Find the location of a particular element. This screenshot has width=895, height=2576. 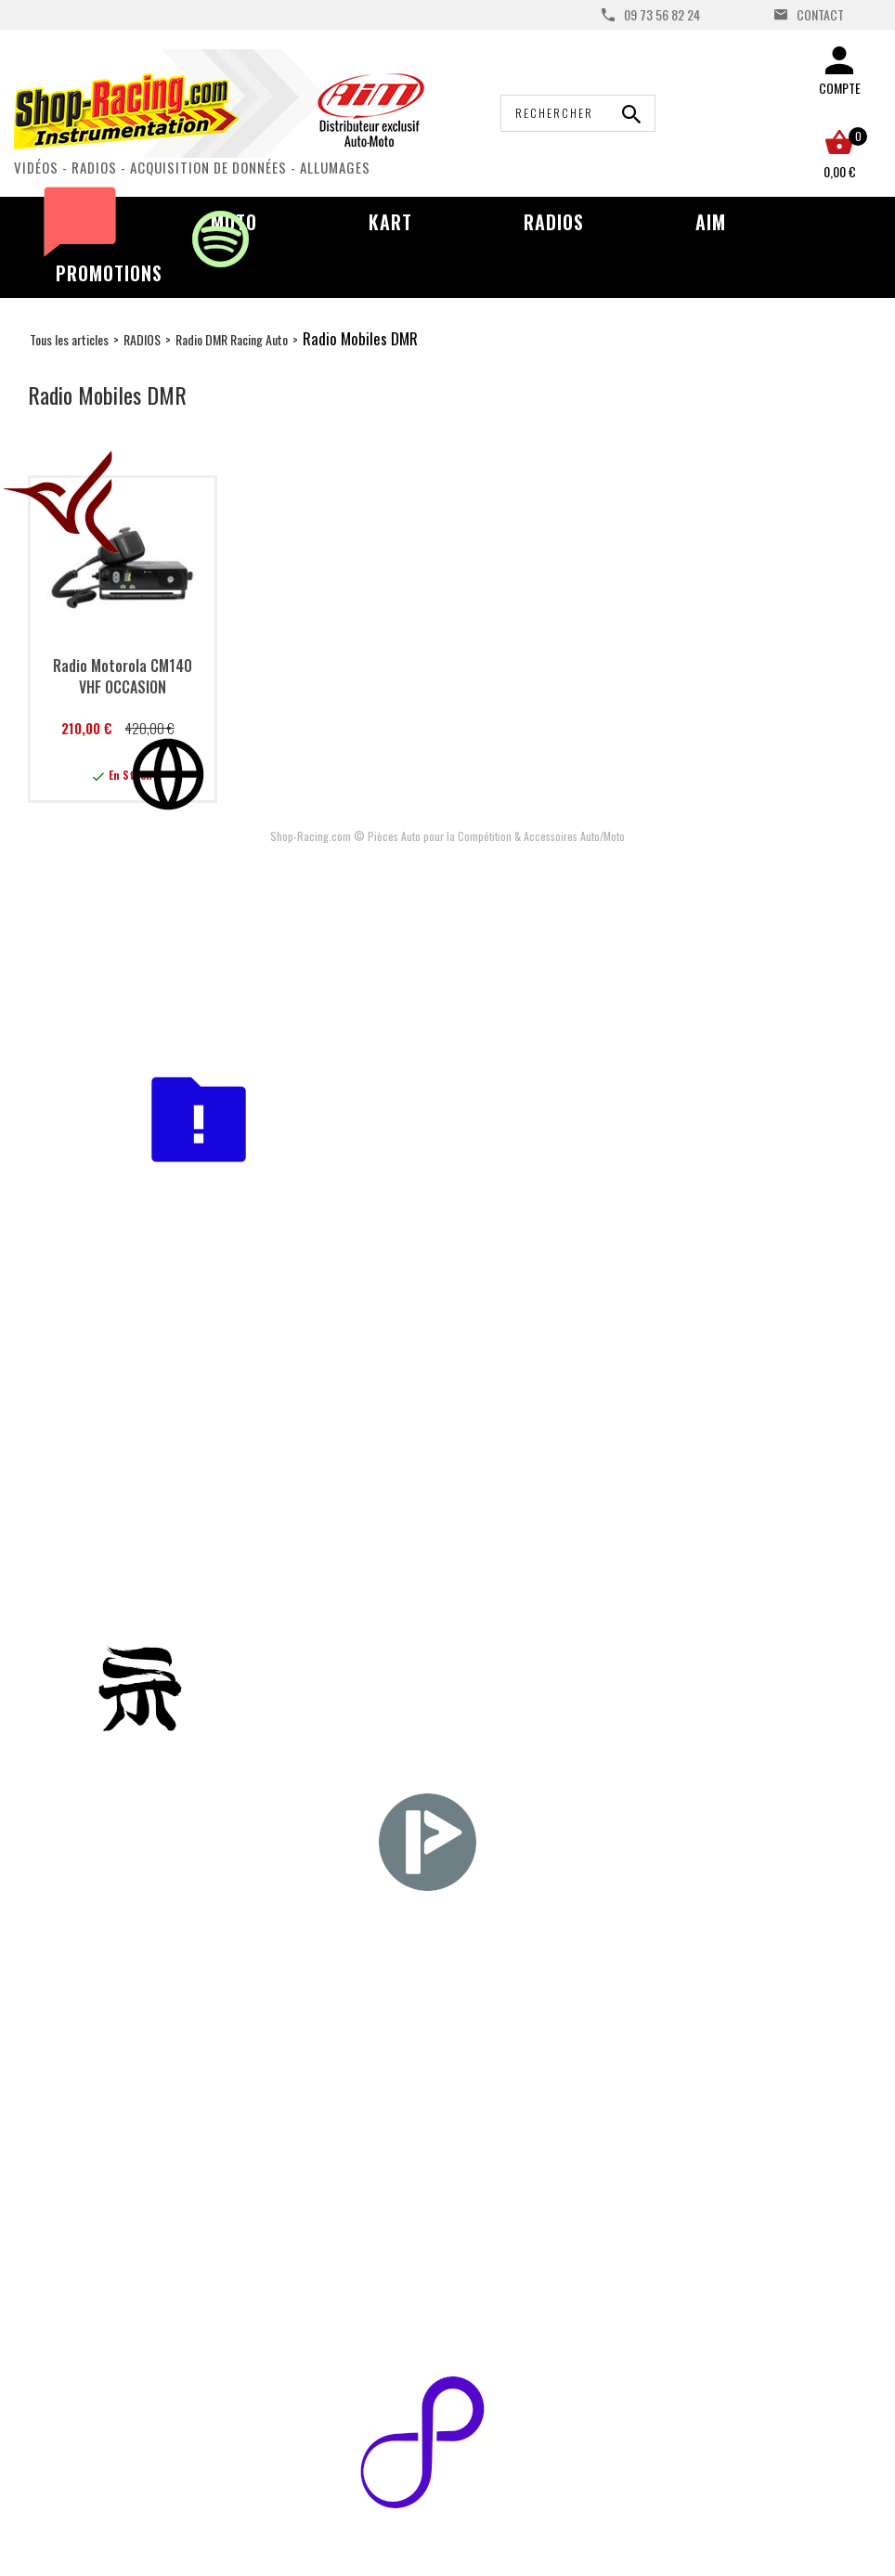

arlo smart home security app is located at coordinates (61, 501).